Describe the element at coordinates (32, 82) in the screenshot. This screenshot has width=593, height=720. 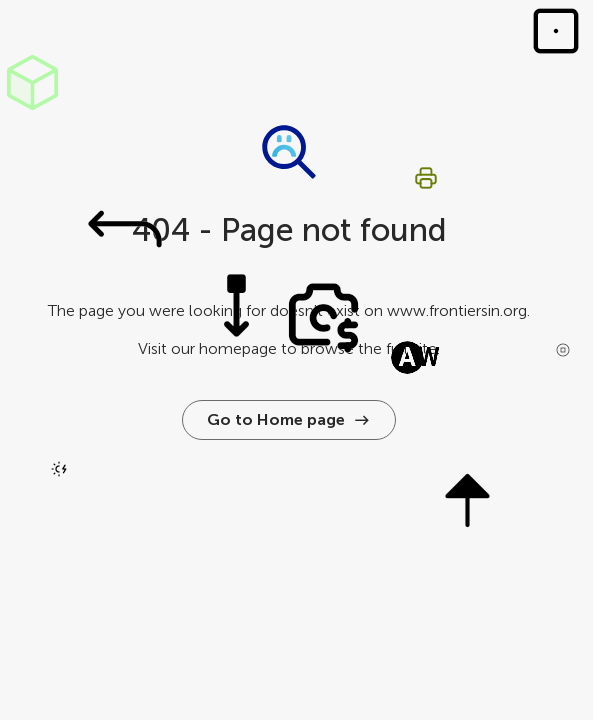
I see `view 3D model or object` at that location.